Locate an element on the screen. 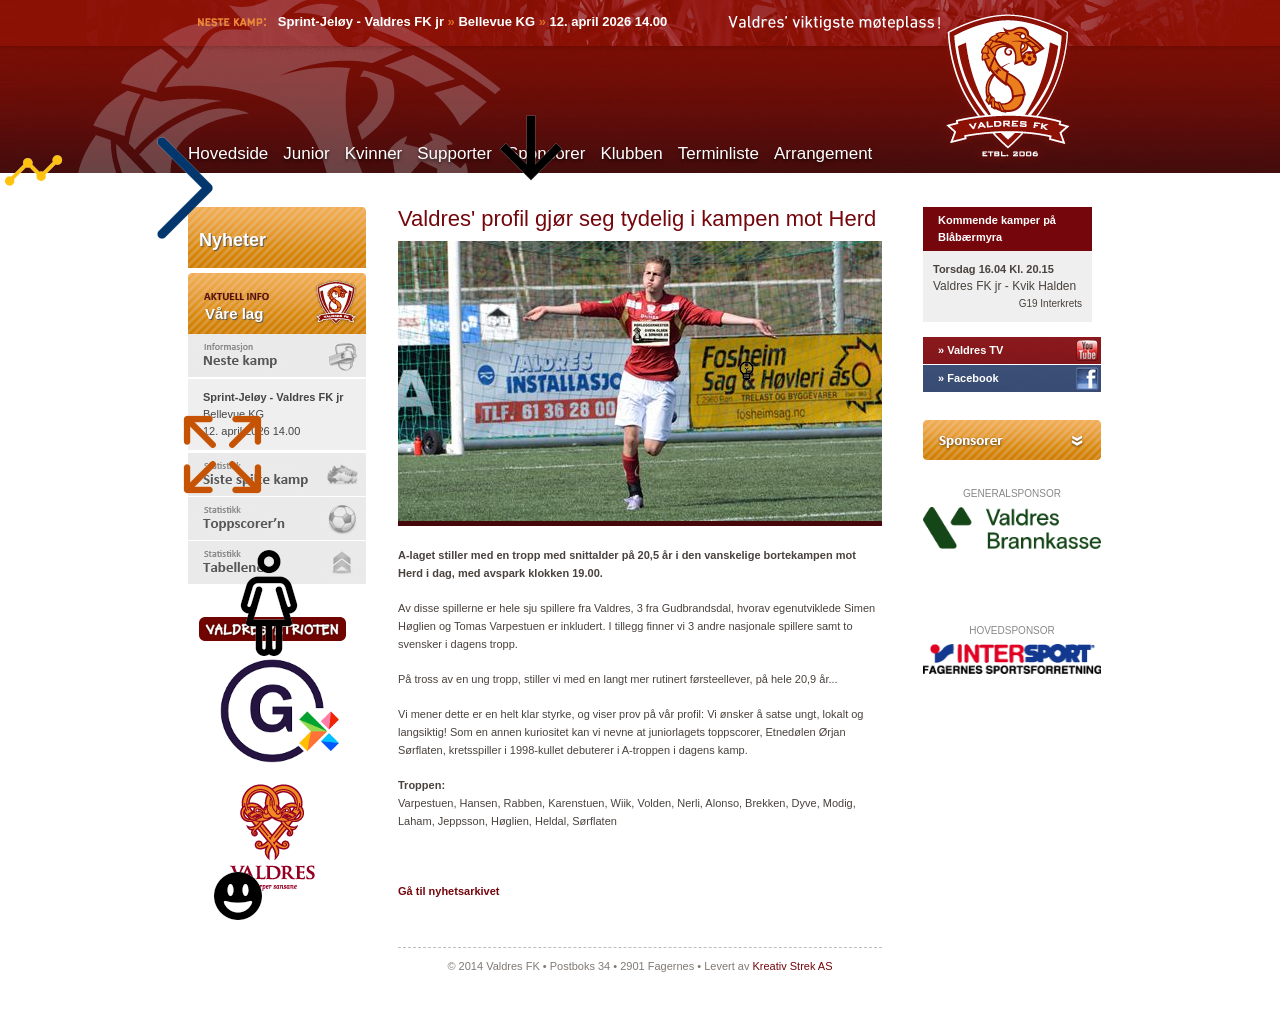  access tips or helpful suggestions is located at coordinates (746, 370).